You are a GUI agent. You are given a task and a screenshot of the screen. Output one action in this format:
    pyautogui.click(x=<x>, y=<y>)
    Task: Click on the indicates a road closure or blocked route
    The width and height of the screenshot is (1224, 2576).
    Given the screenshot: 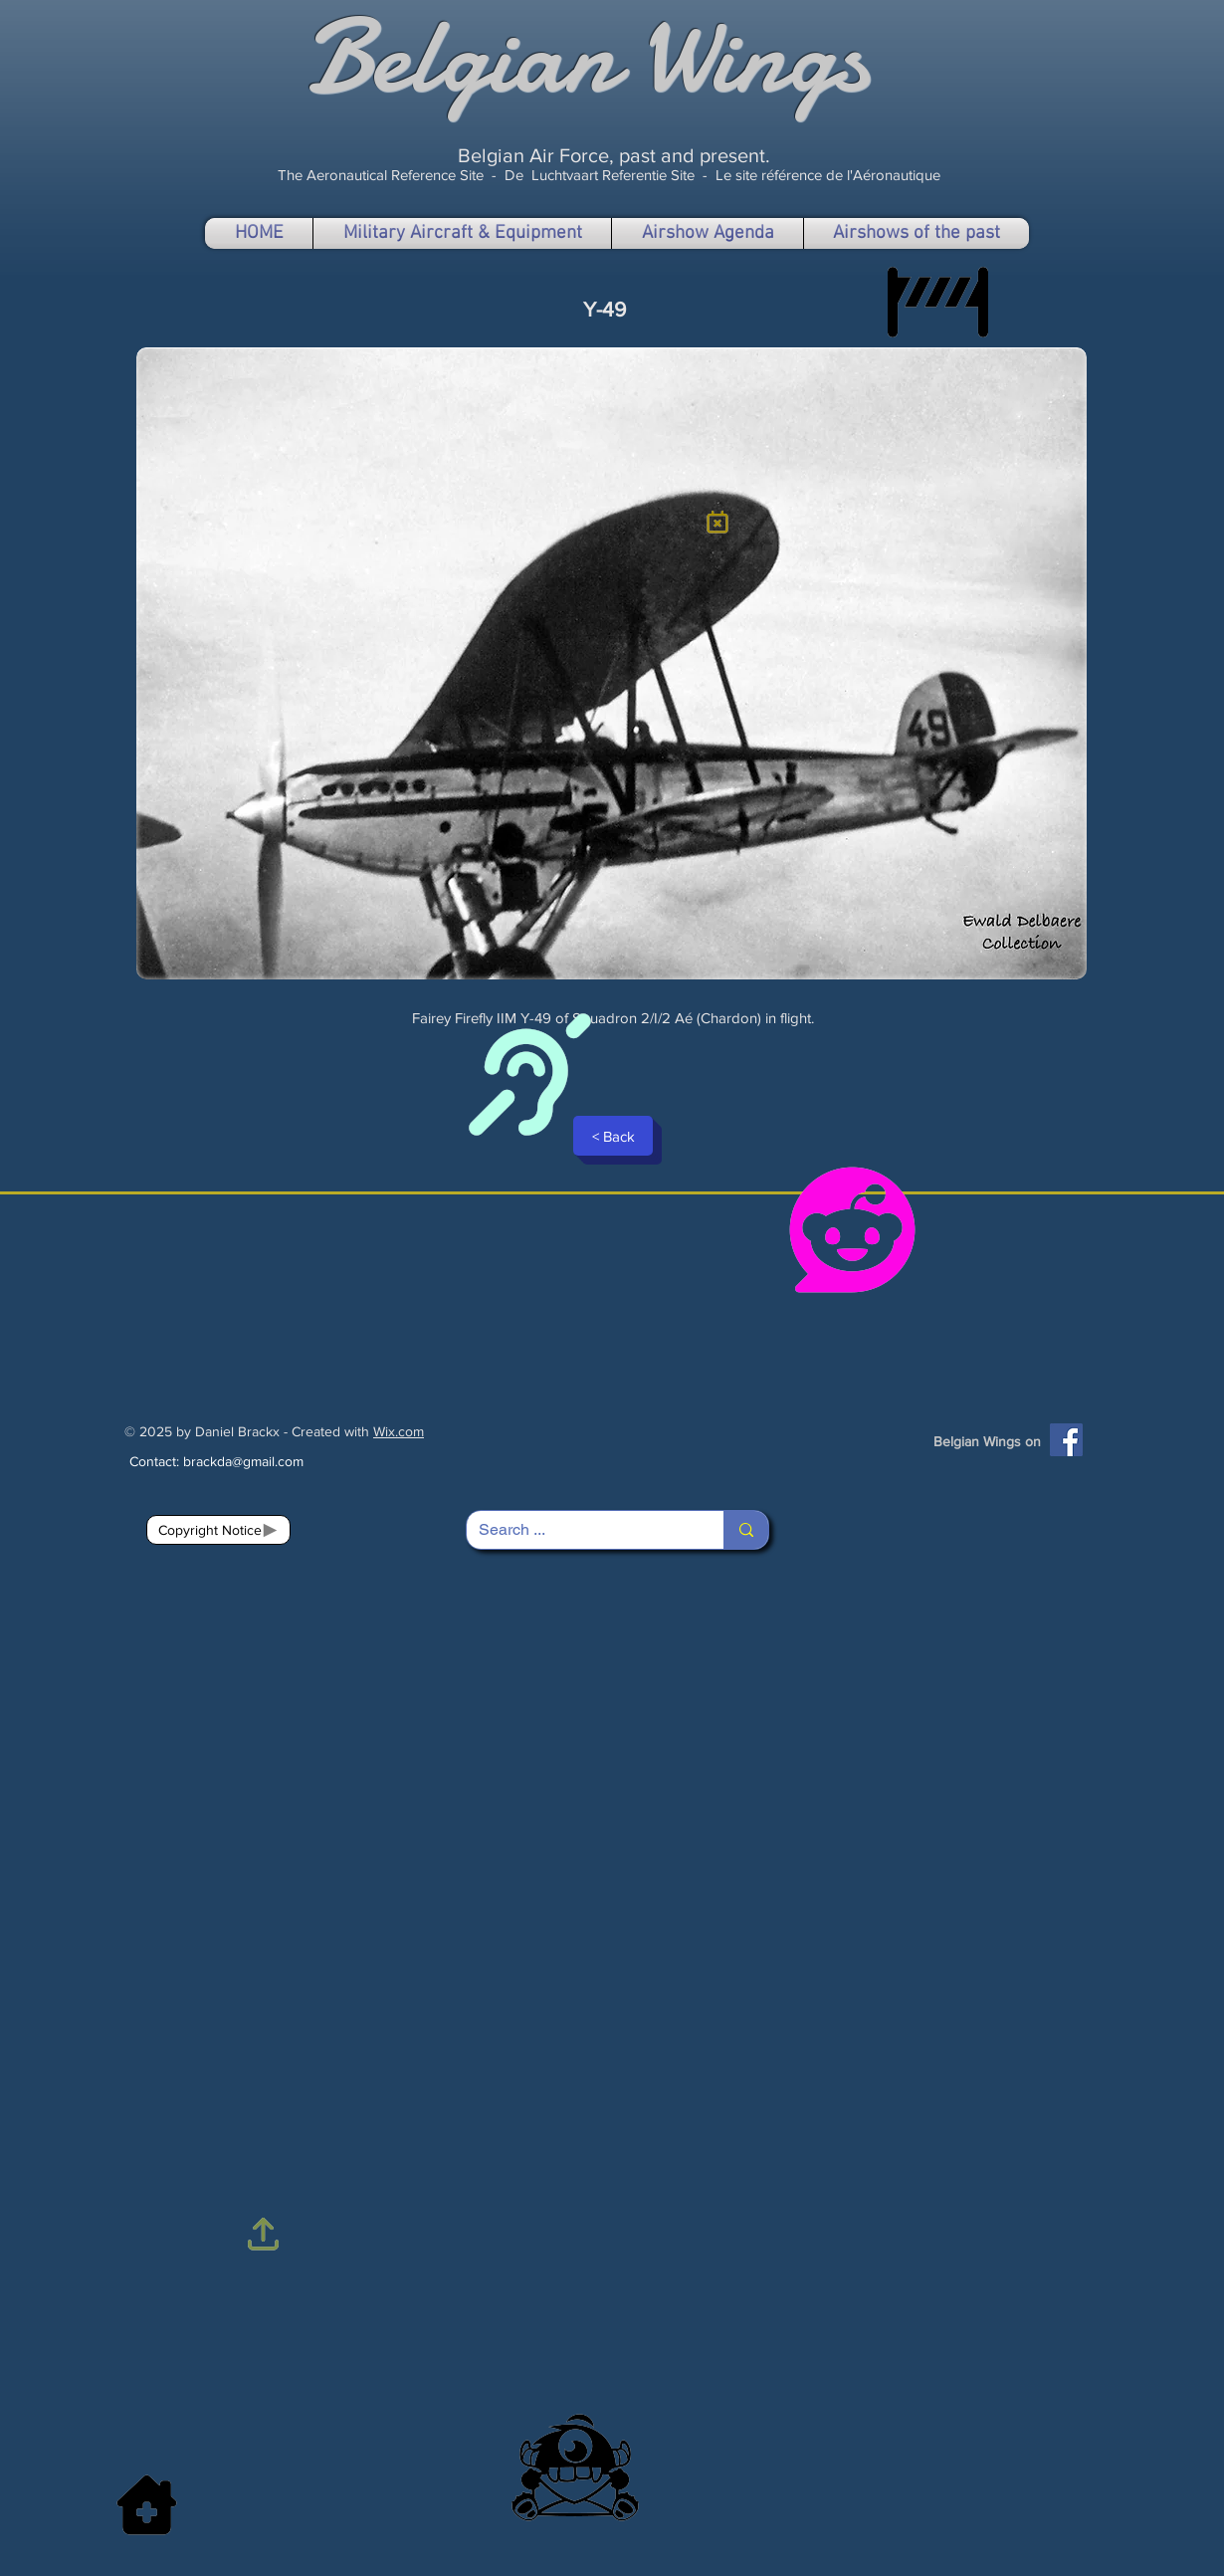 What is the action you would take?
    pyautogui.click(x=937, y=302)
    